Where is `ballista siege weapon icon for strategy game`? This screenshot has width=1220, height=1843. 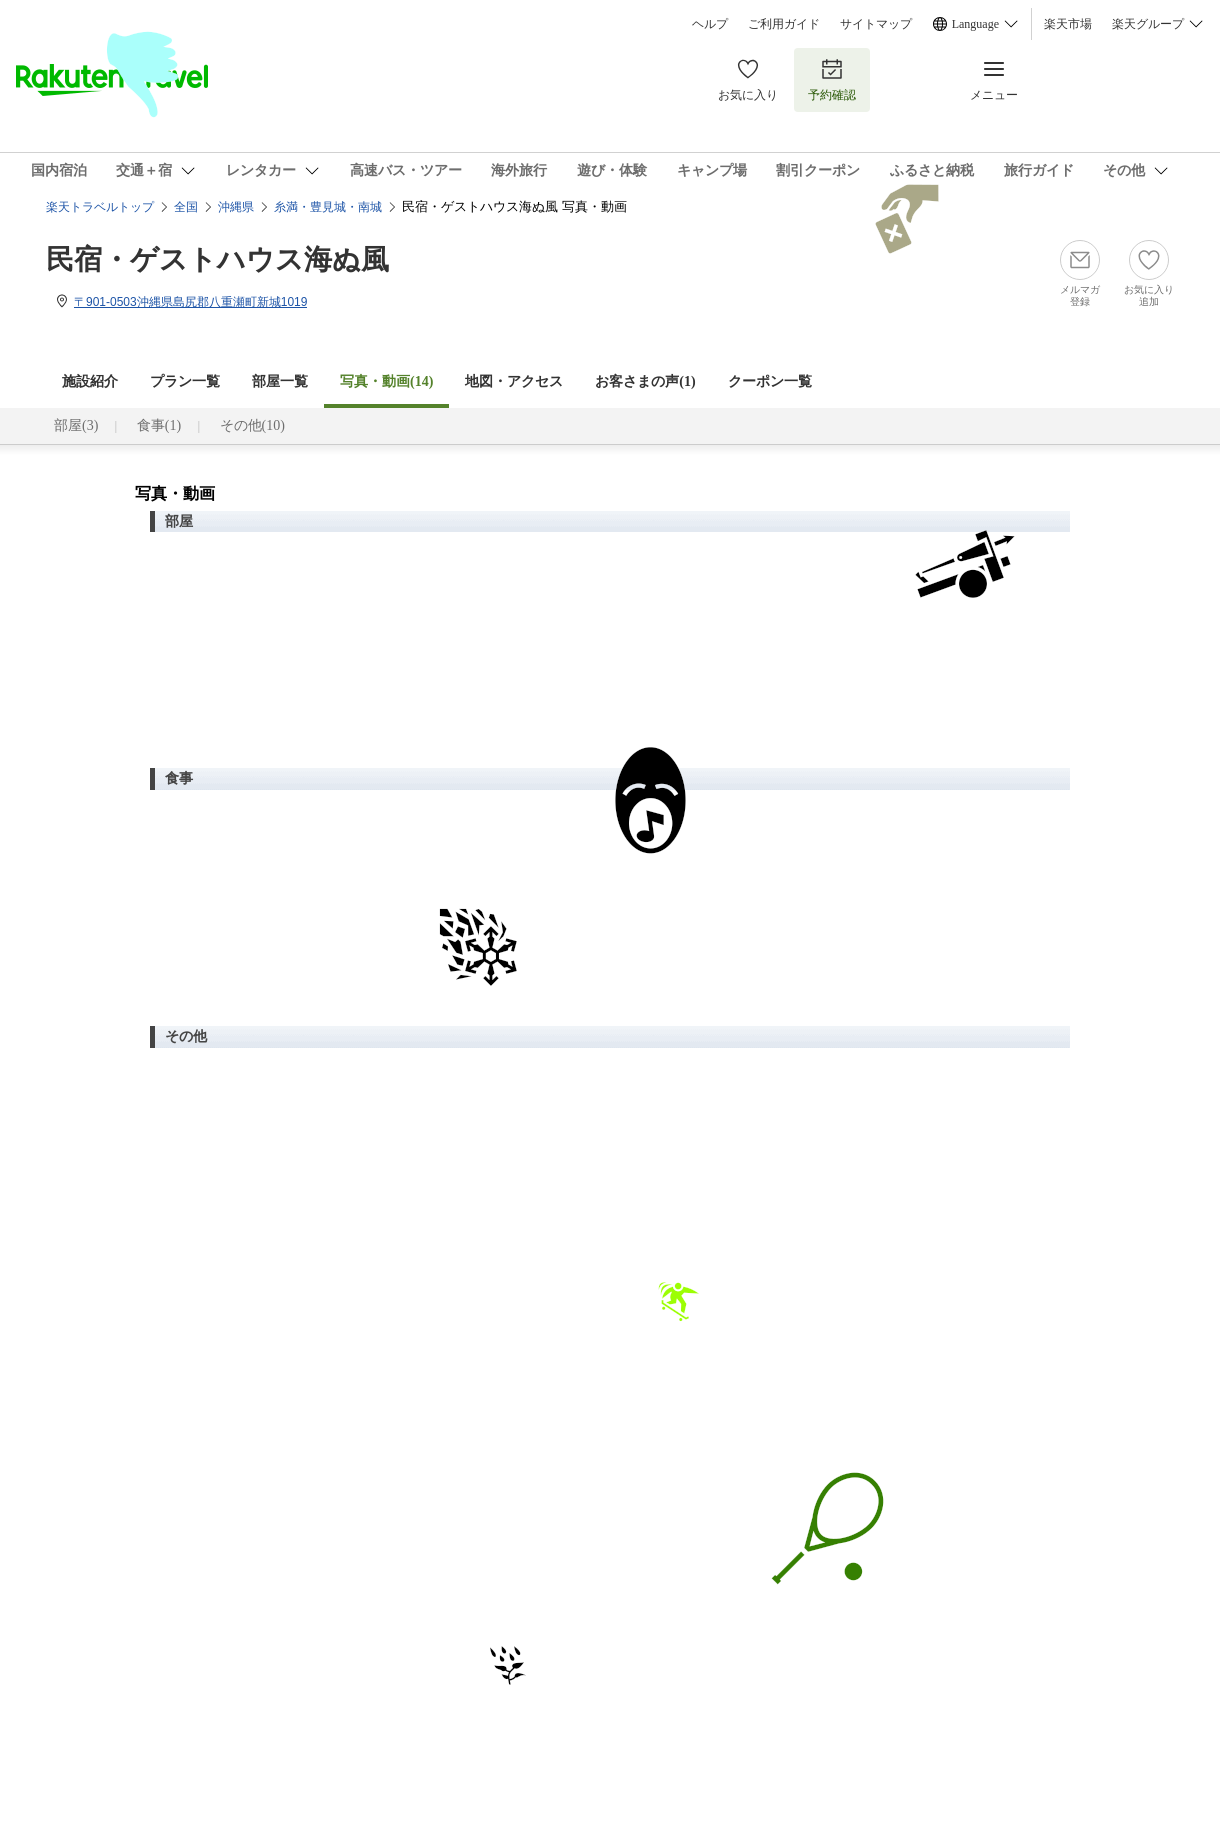
ballista siege weapon icon for strategy game is located at coordinates (965, 564).